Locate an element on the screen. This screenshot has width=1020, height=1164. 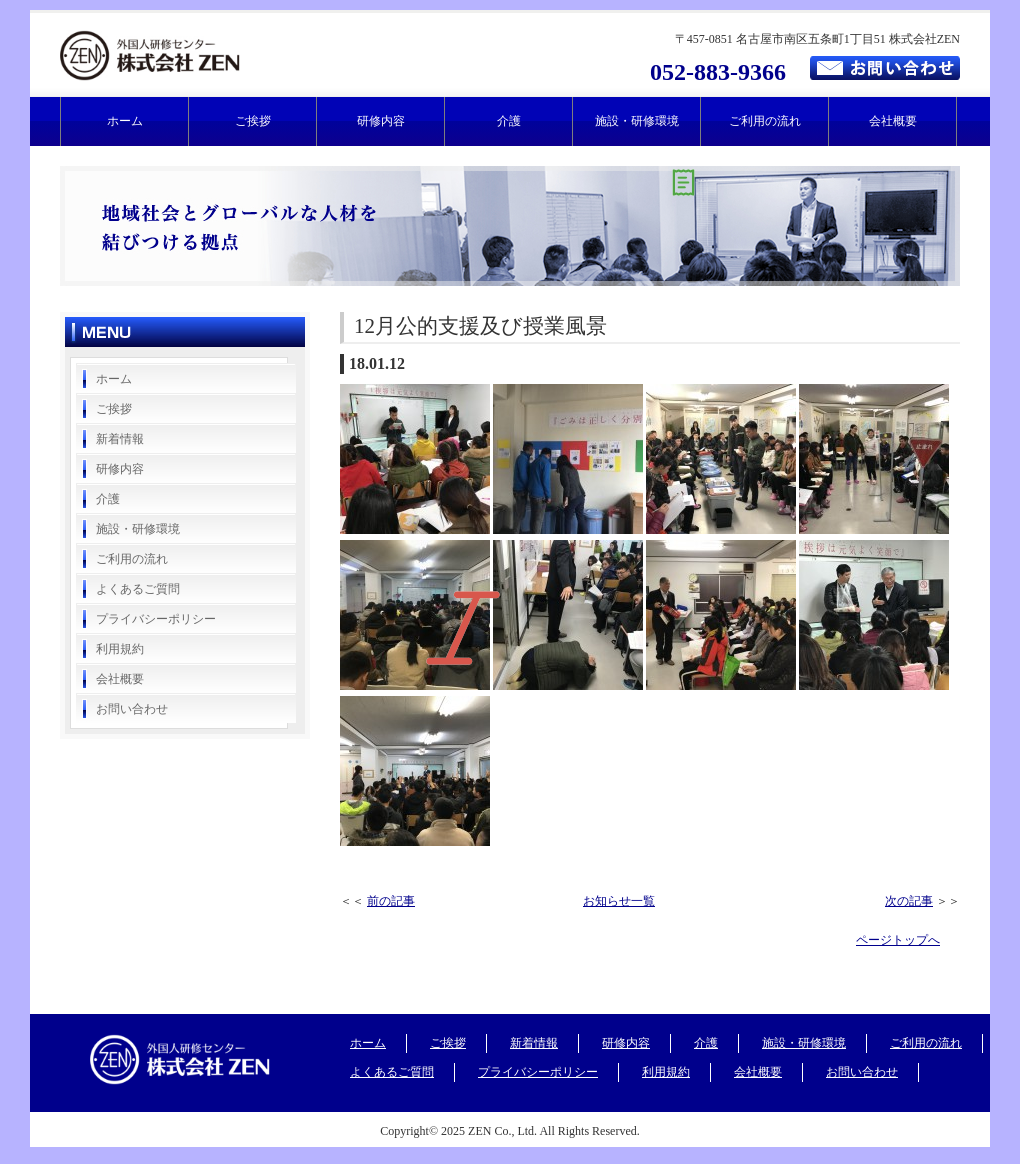
view receipt or transaction details is located at coordinates (683, 182).